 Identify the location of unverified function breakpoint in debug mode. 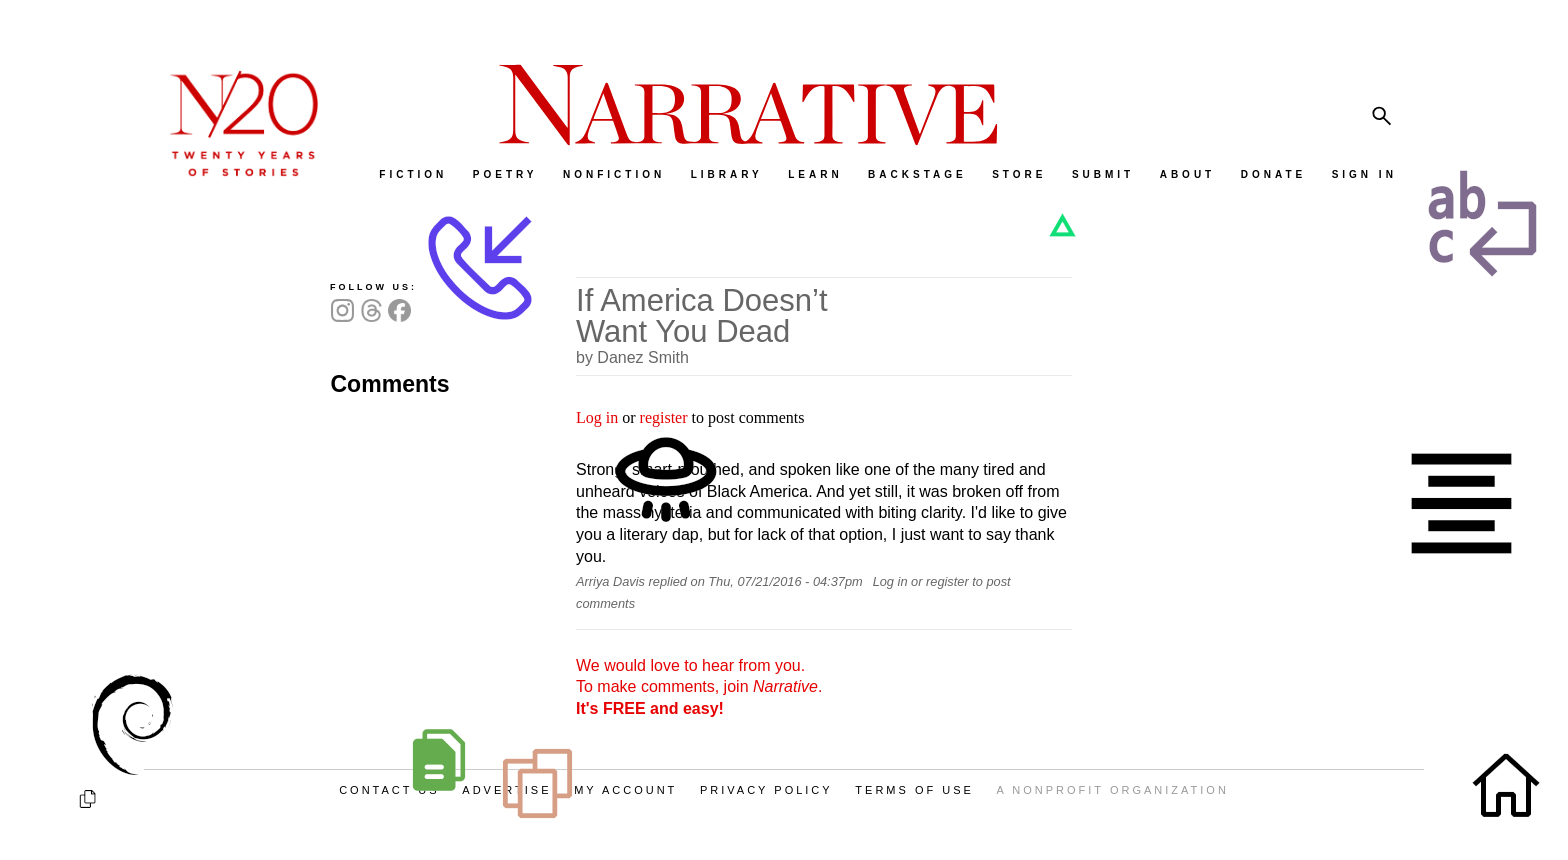
(1062, 226).